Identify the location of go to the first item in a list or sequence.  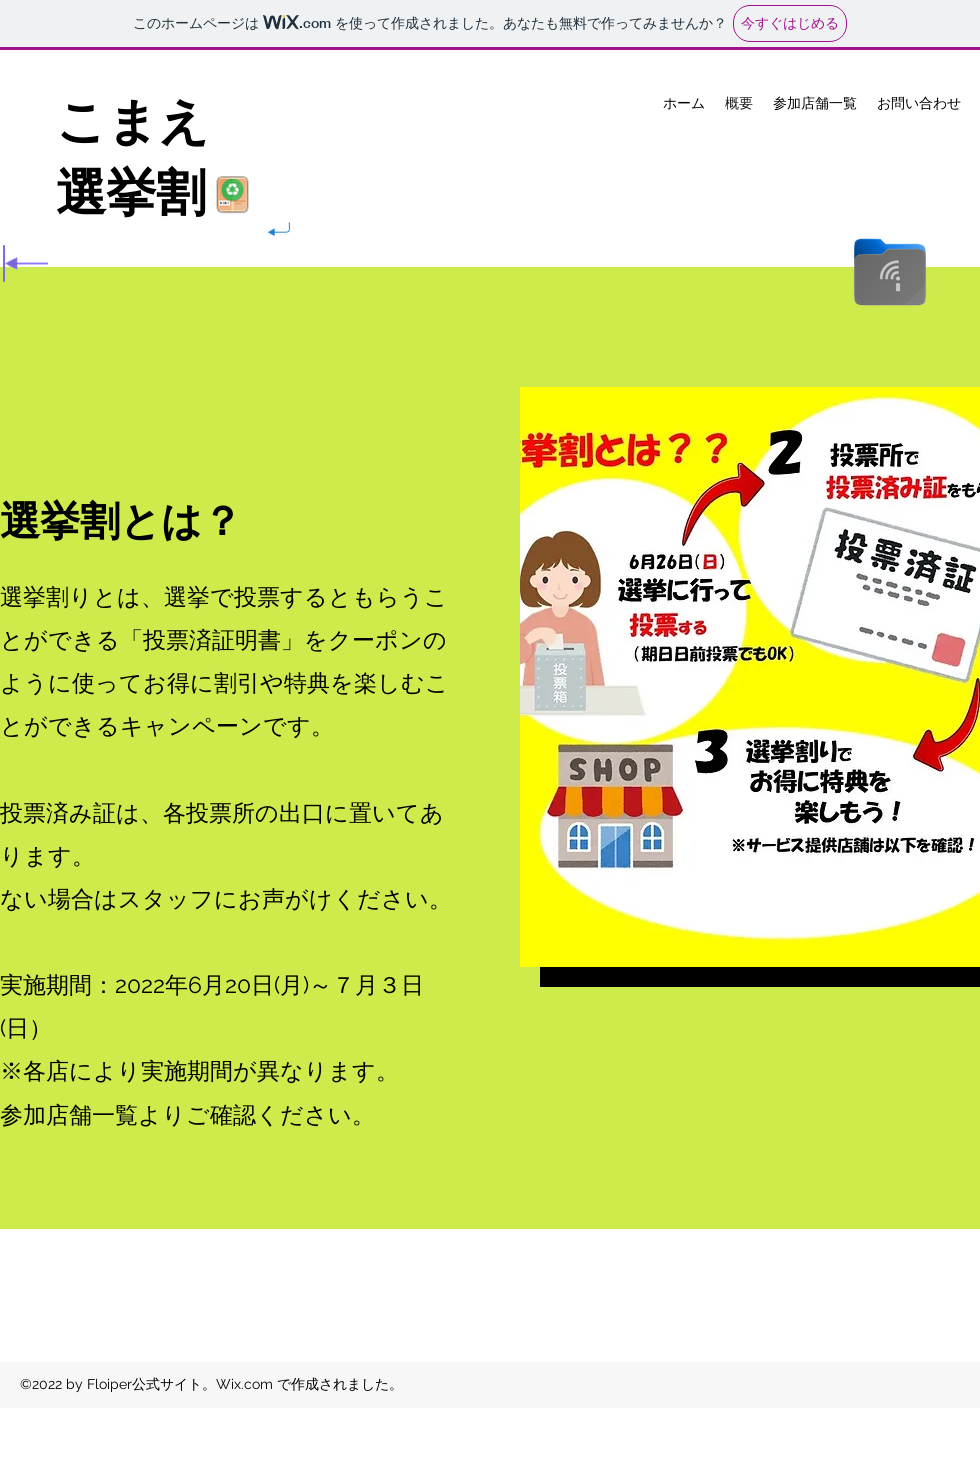
(25, 263).